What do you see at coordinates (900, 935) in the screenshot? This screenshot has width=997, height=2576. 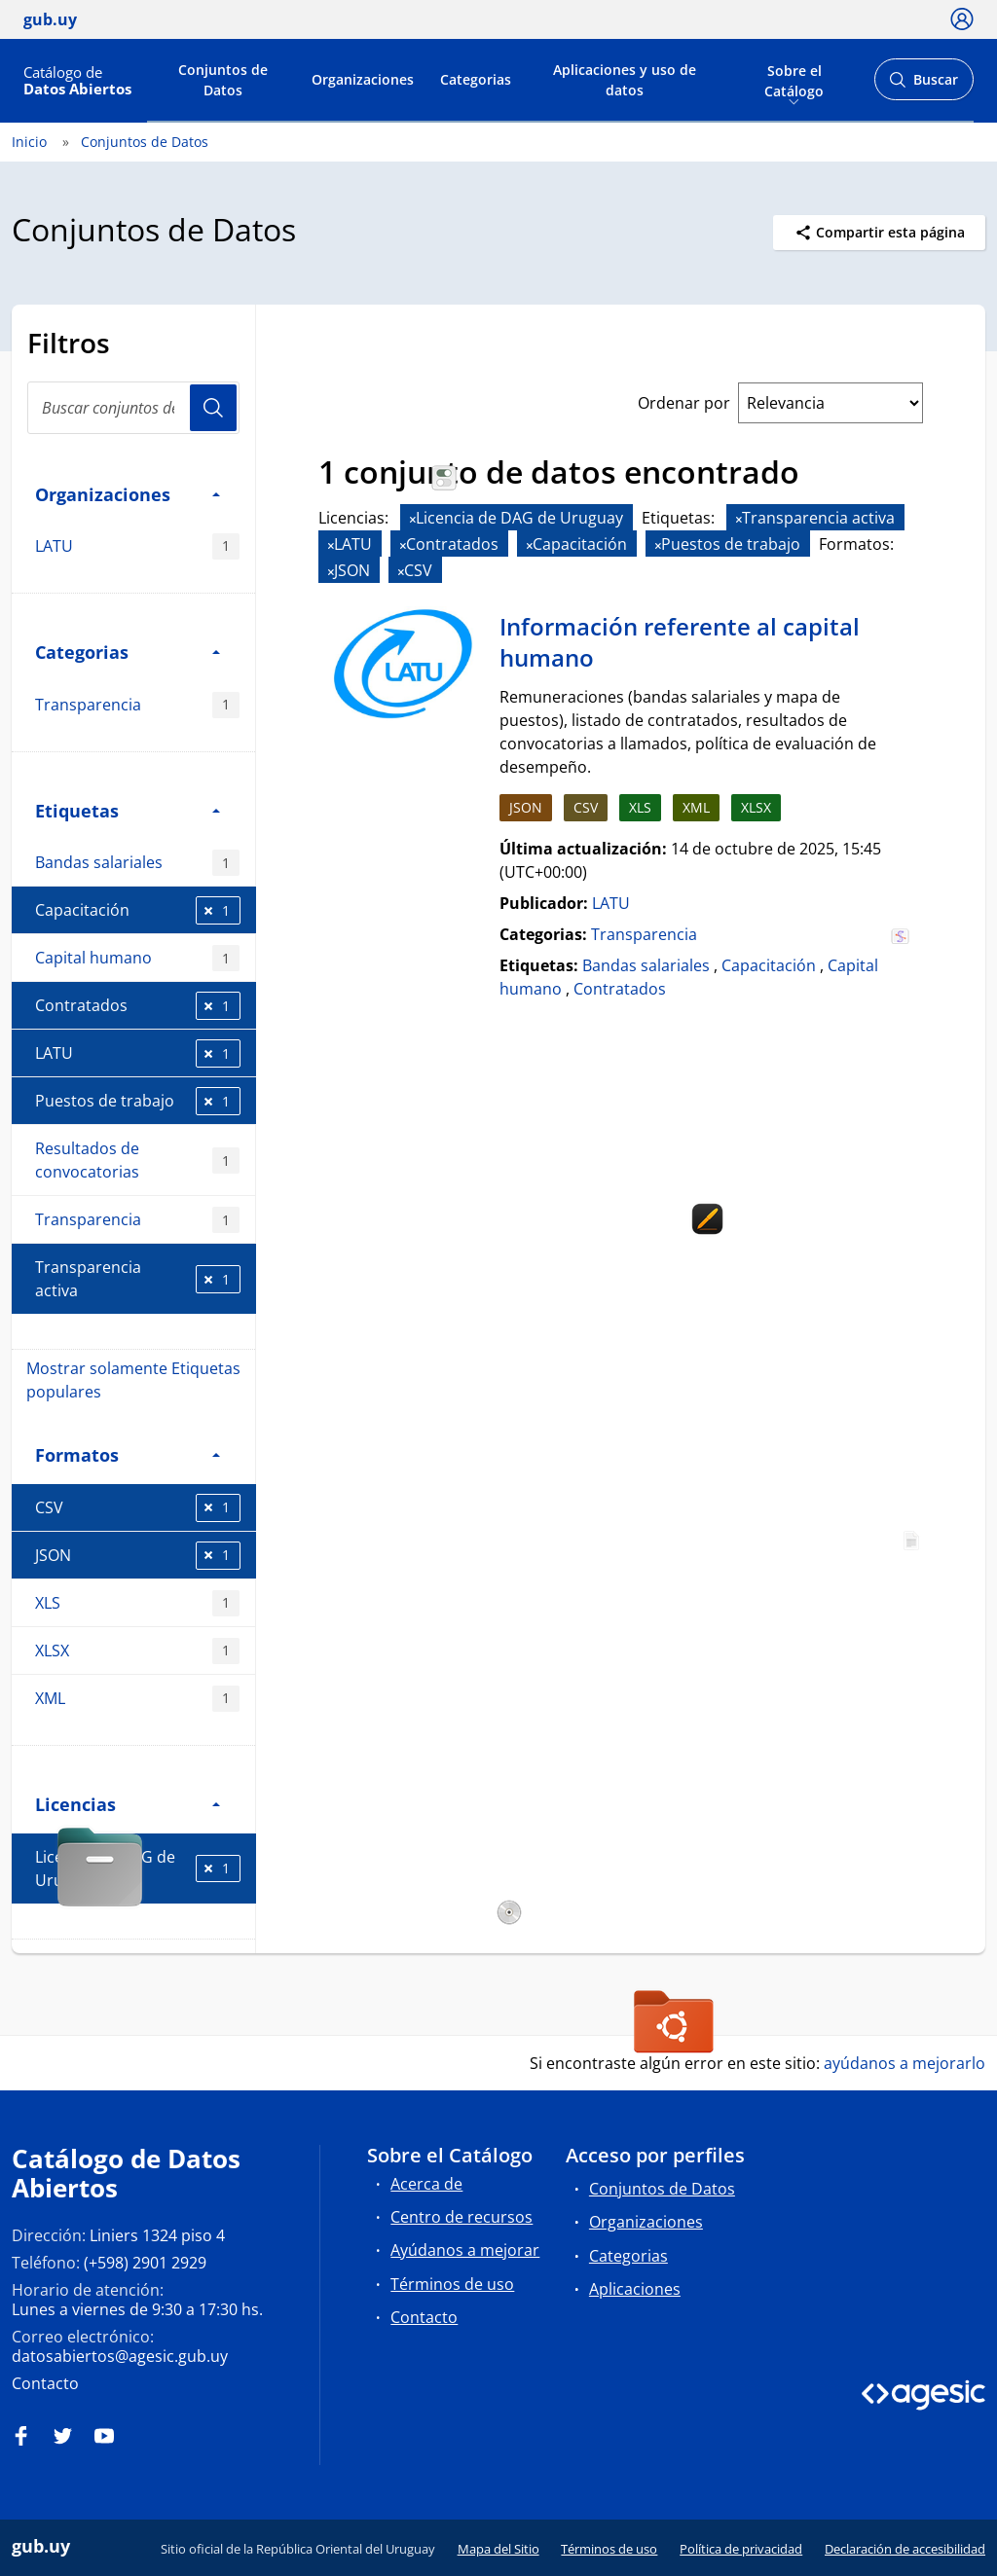 I see `compressed SVG image file` at bounding box center [900, 935].